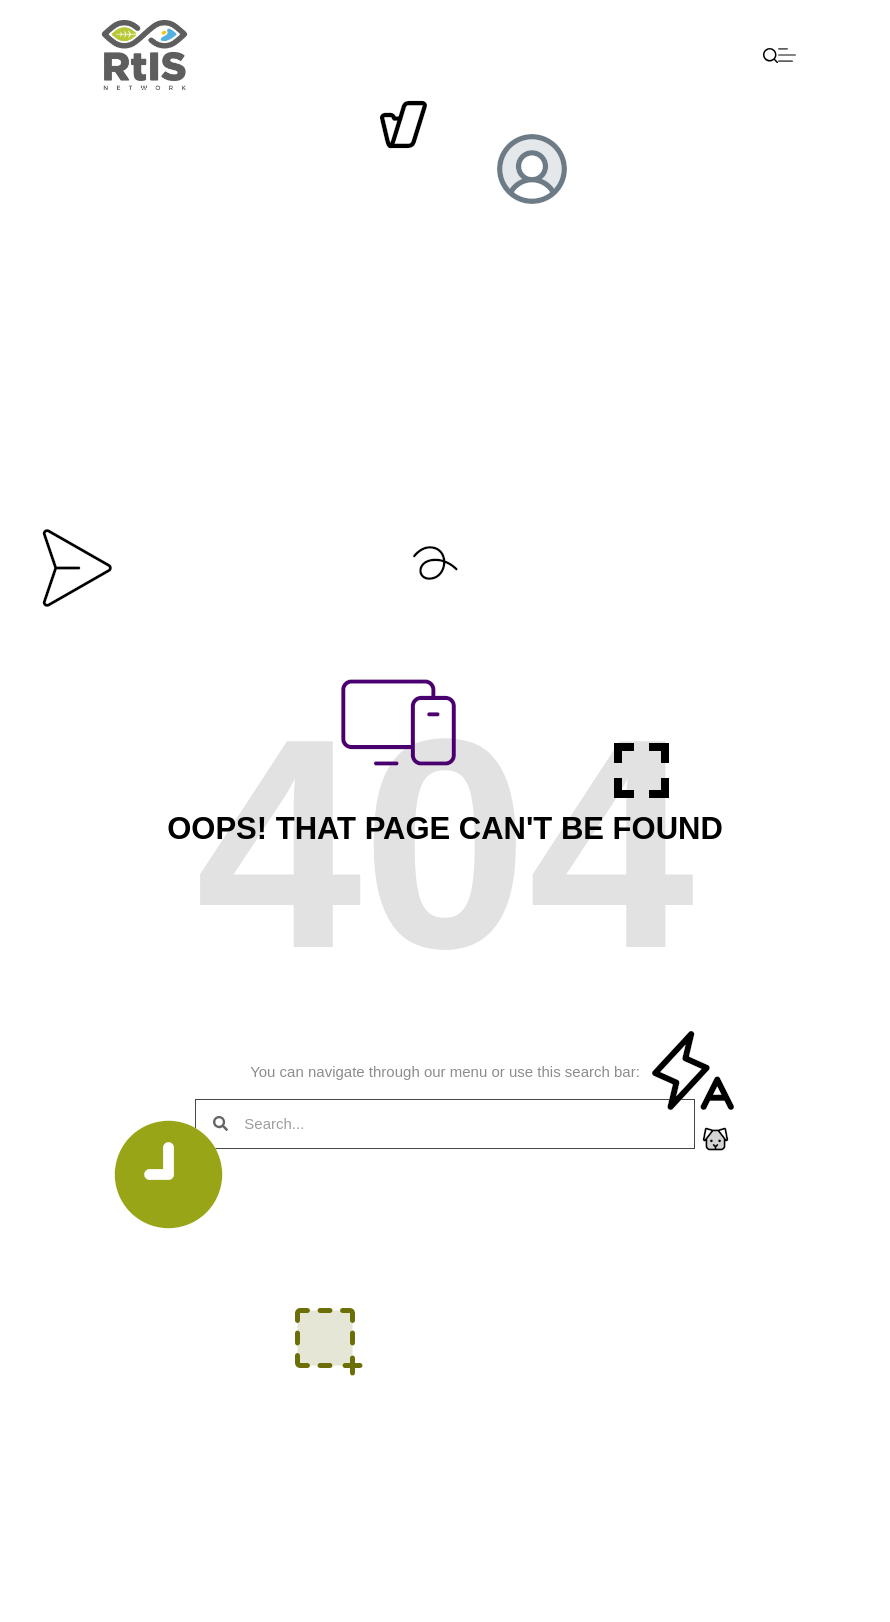 This screenshot has width=890, height=1622. Describe the element at coordinates (325, 1338) in the screenshot. I see `add to current selection` at that location.